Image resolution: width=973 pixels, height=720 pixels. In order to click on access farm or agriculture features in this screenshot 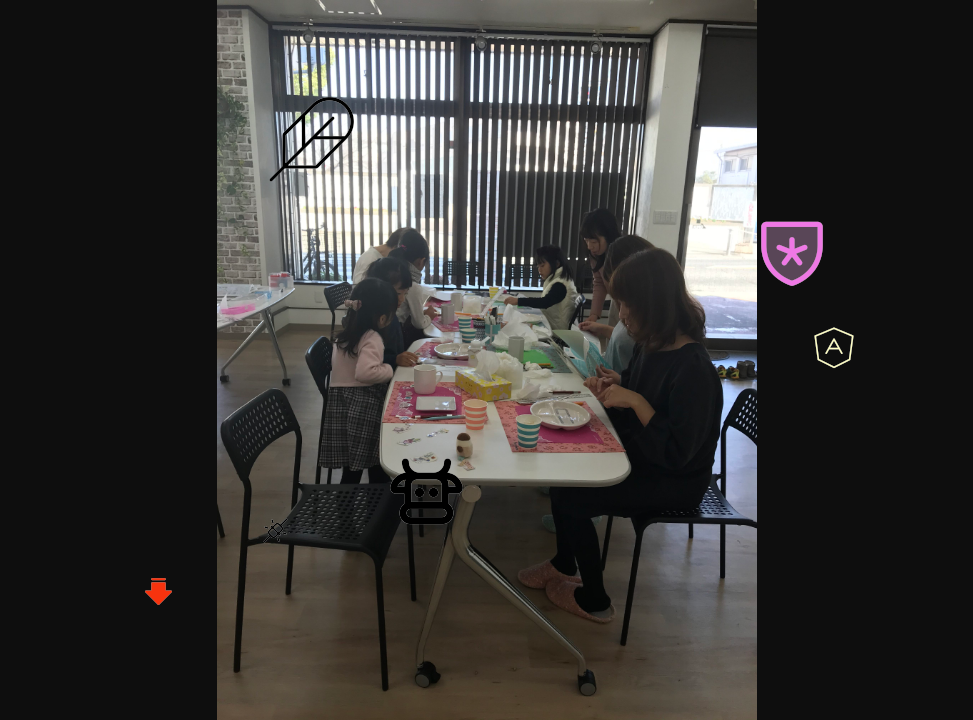, I will do `click(426, 492)`.